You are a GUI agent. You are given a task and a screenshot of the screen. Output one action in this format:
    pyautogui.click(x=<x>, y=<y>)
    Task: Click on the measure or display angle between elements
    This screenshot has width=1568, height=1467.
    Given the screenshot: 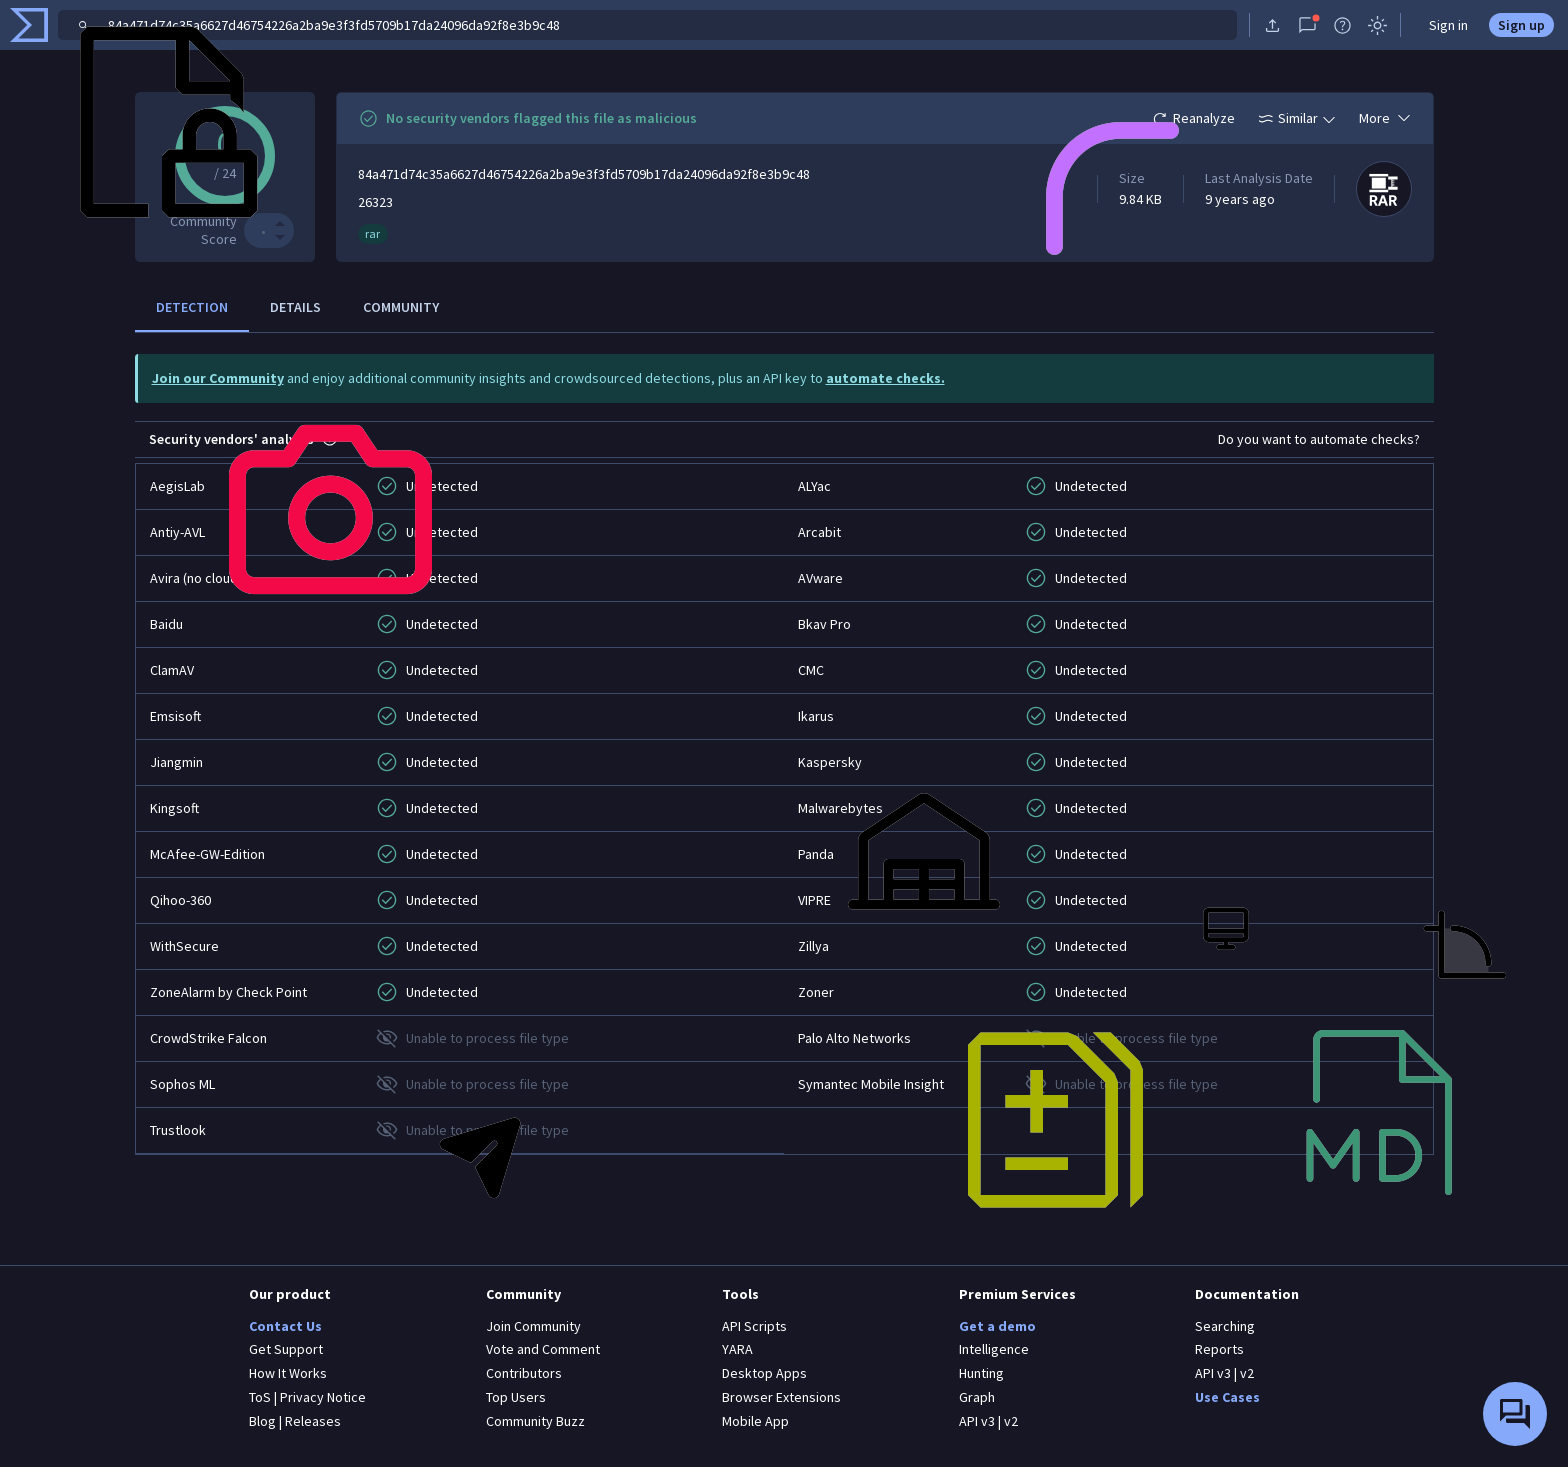 What is the action you would take?
    pyautogui.click(x=1462, y=949)
    